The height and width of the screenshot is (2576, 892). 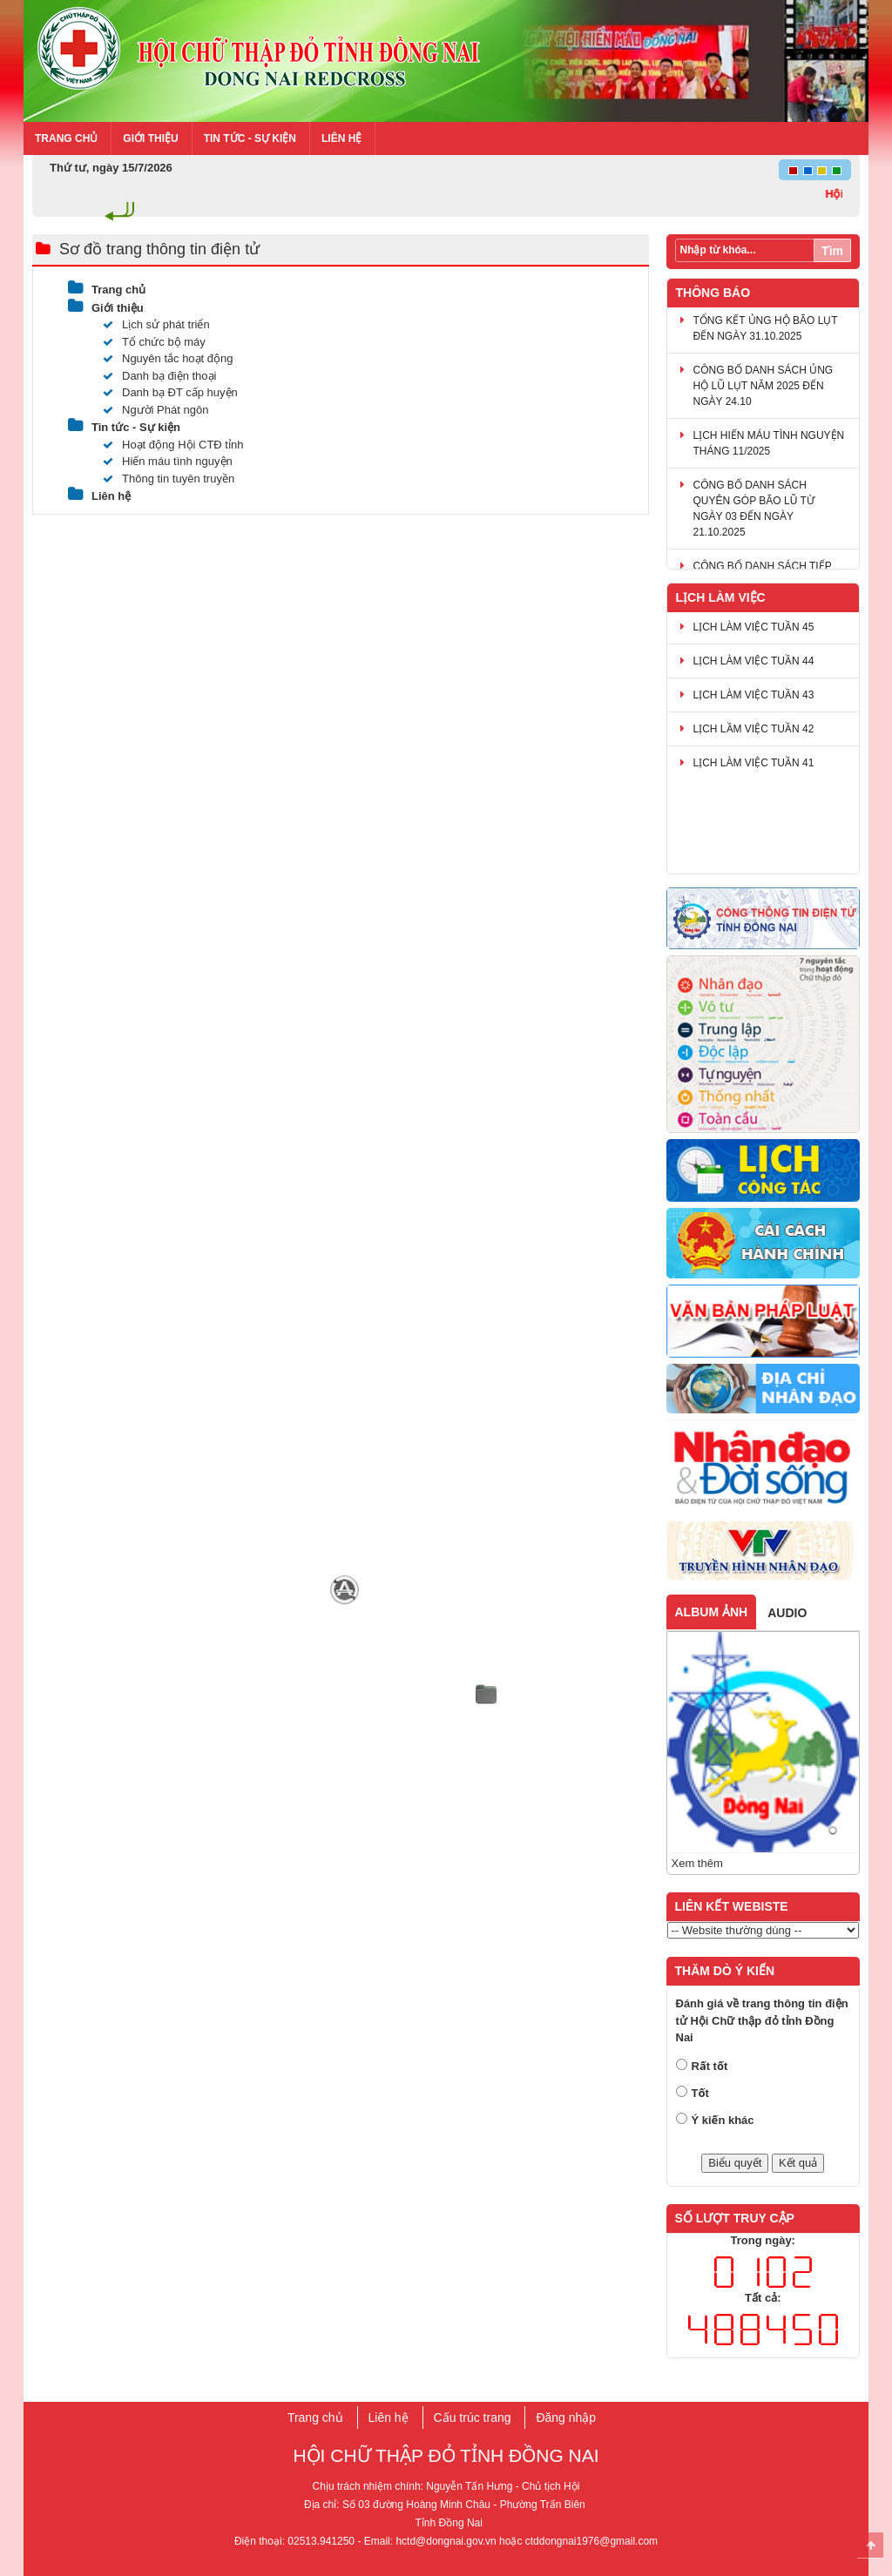 What do you see at coordinates (118, 209) in the screenshot?
I see `reply to all recipients of an email` at bounding box center [118, 209].